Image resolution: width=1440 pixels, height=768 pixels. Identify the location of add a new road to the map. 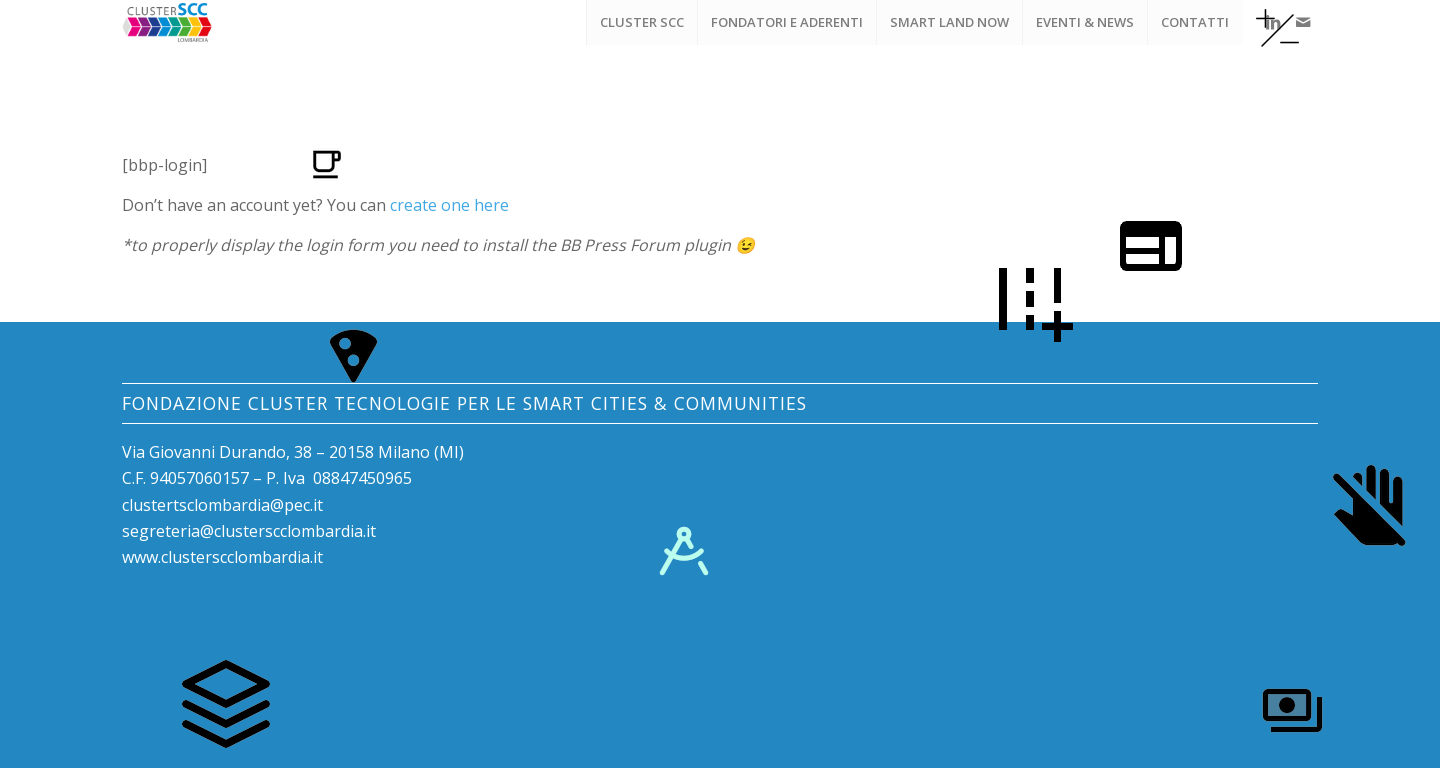
(1030, 299).